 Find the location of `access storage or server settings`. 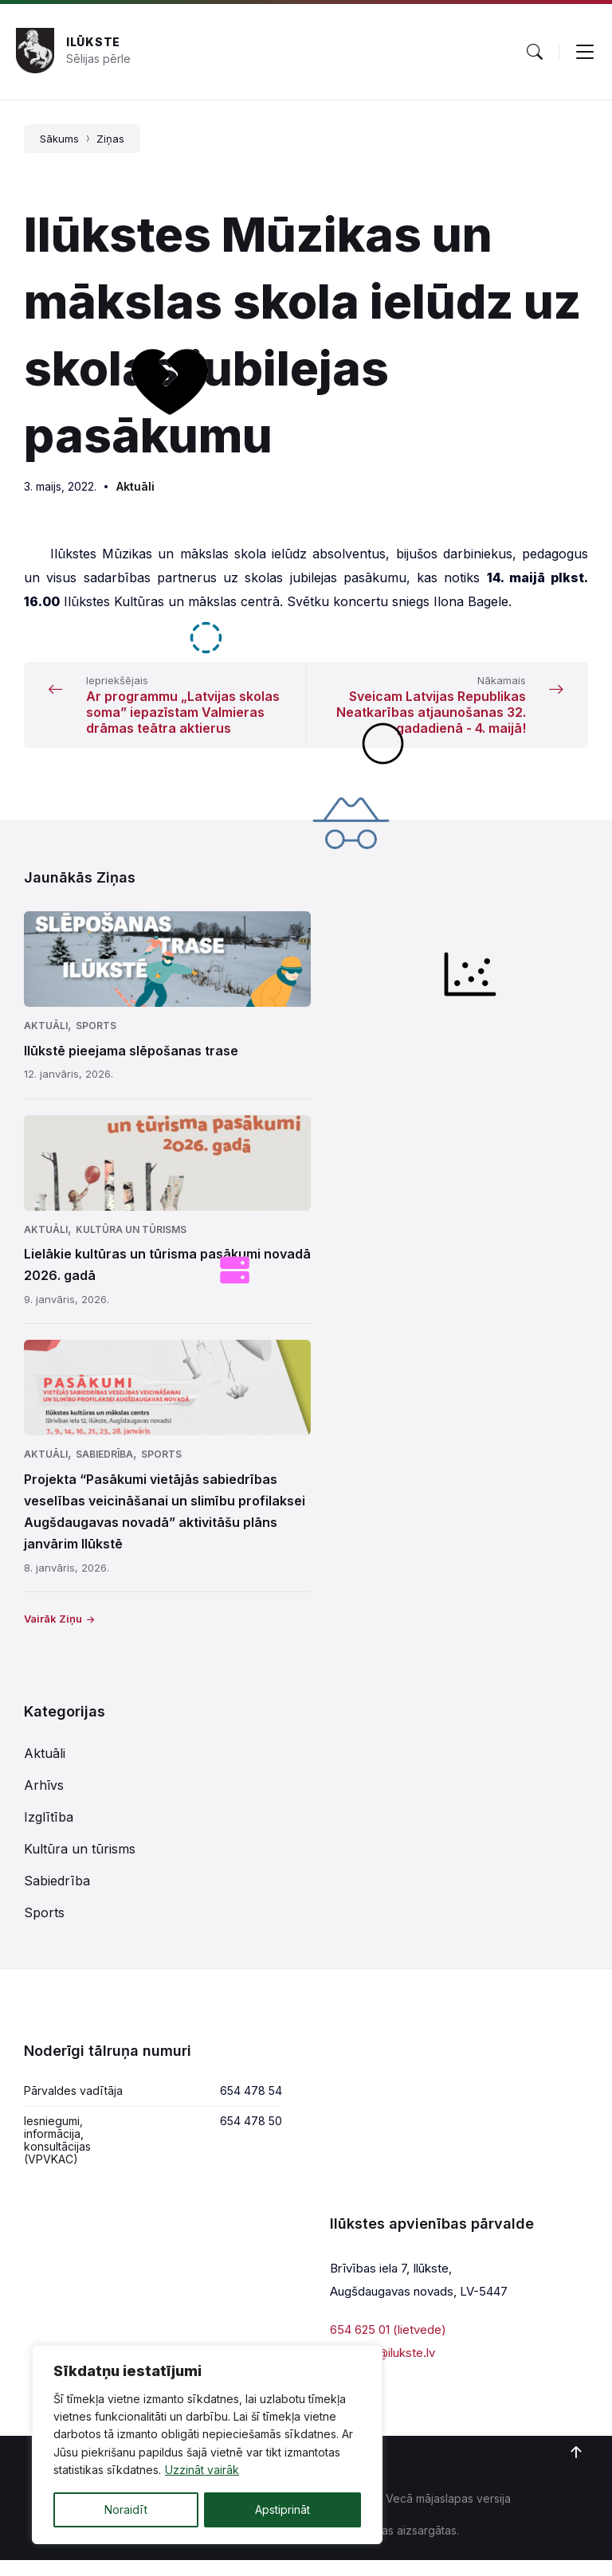

access storage or server settings is located at coordinates (234, 1270).